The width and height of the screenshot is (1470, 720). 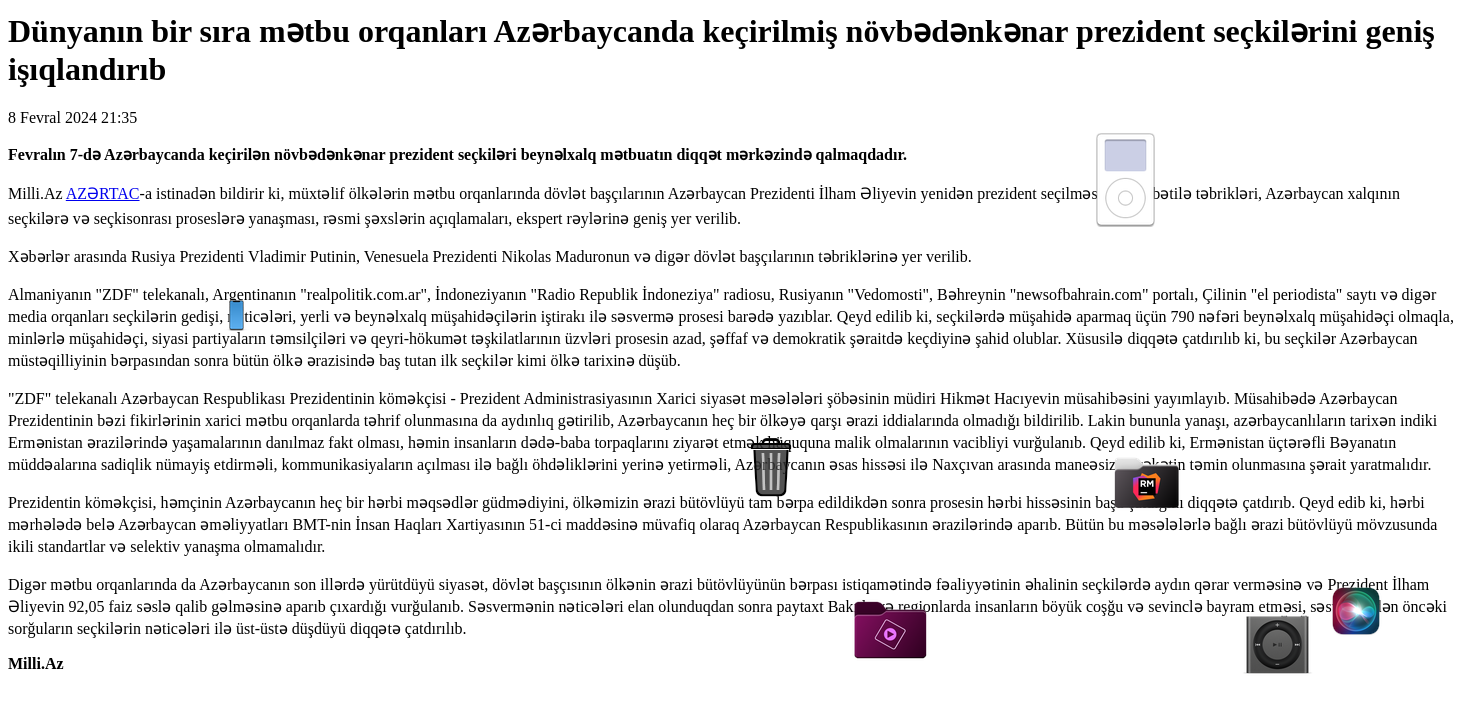 I want to click on manage connected iPod device, so click(x=1125, y=179).